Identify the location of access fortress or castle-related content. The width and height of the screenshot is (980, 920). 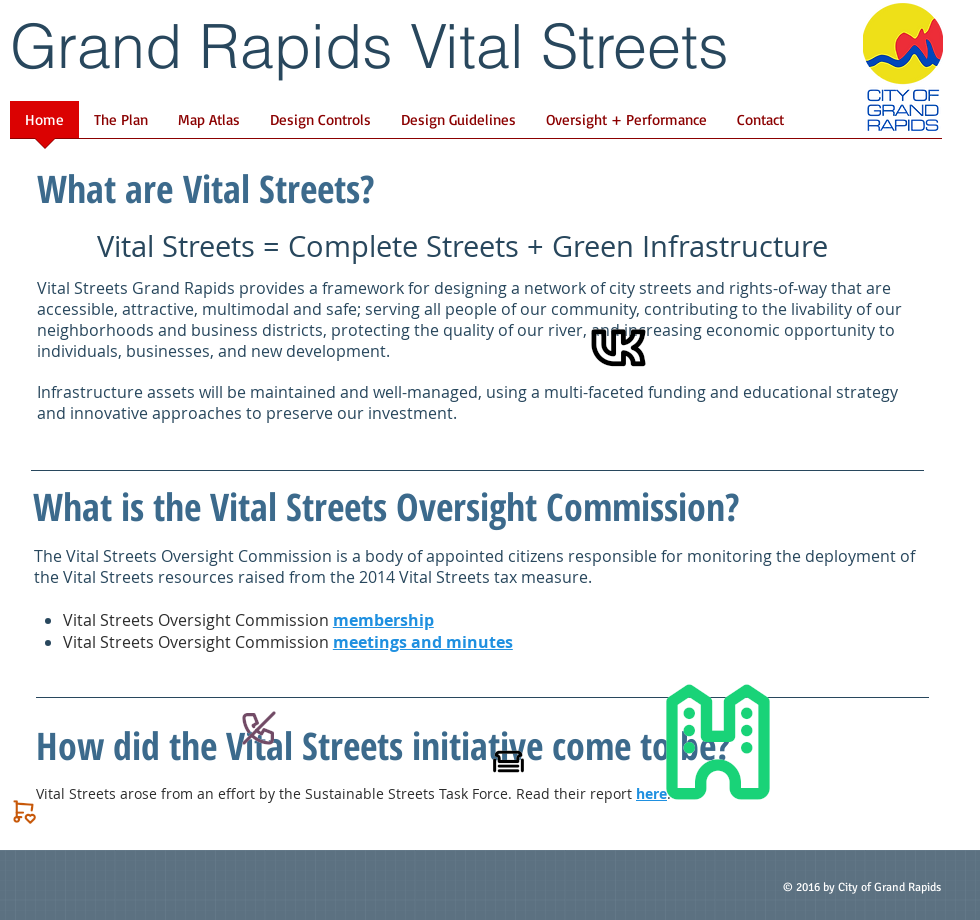
(718, 742).